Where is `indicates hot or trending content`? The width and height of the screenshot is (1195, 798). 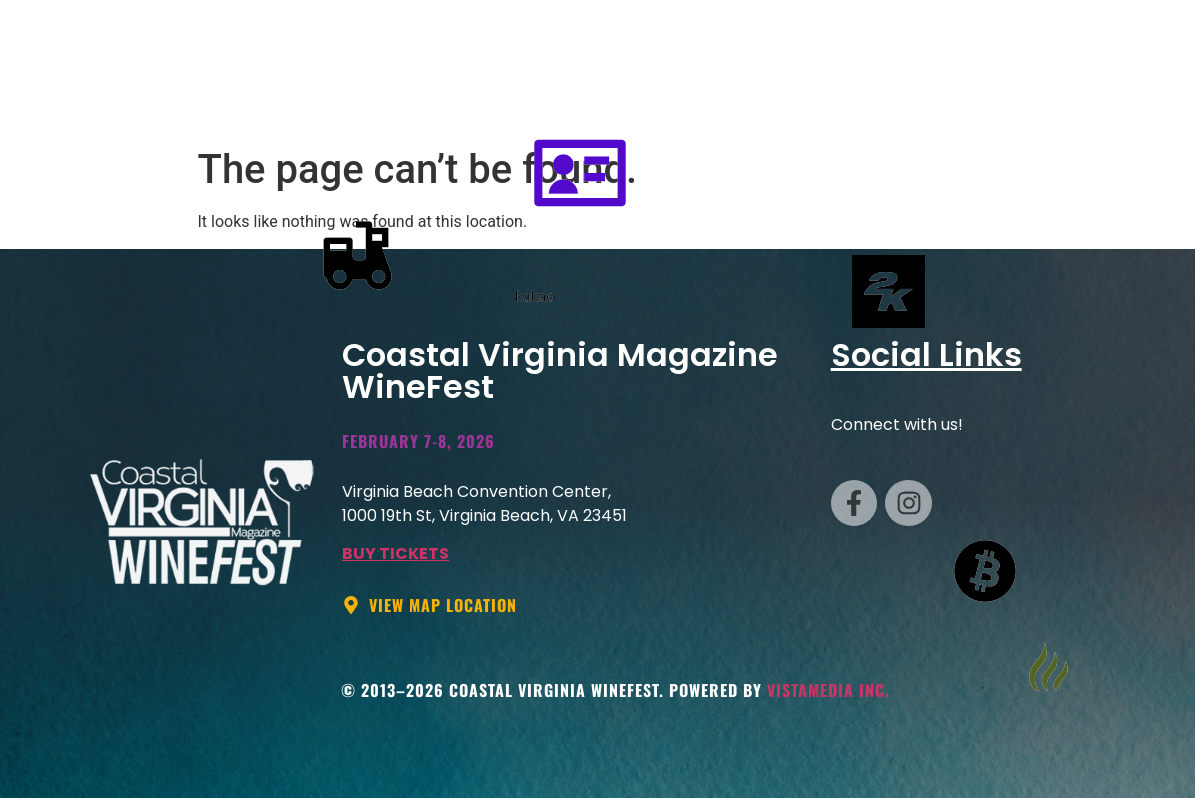
indicates hot or trending content is located at coordinates (1049, 668).